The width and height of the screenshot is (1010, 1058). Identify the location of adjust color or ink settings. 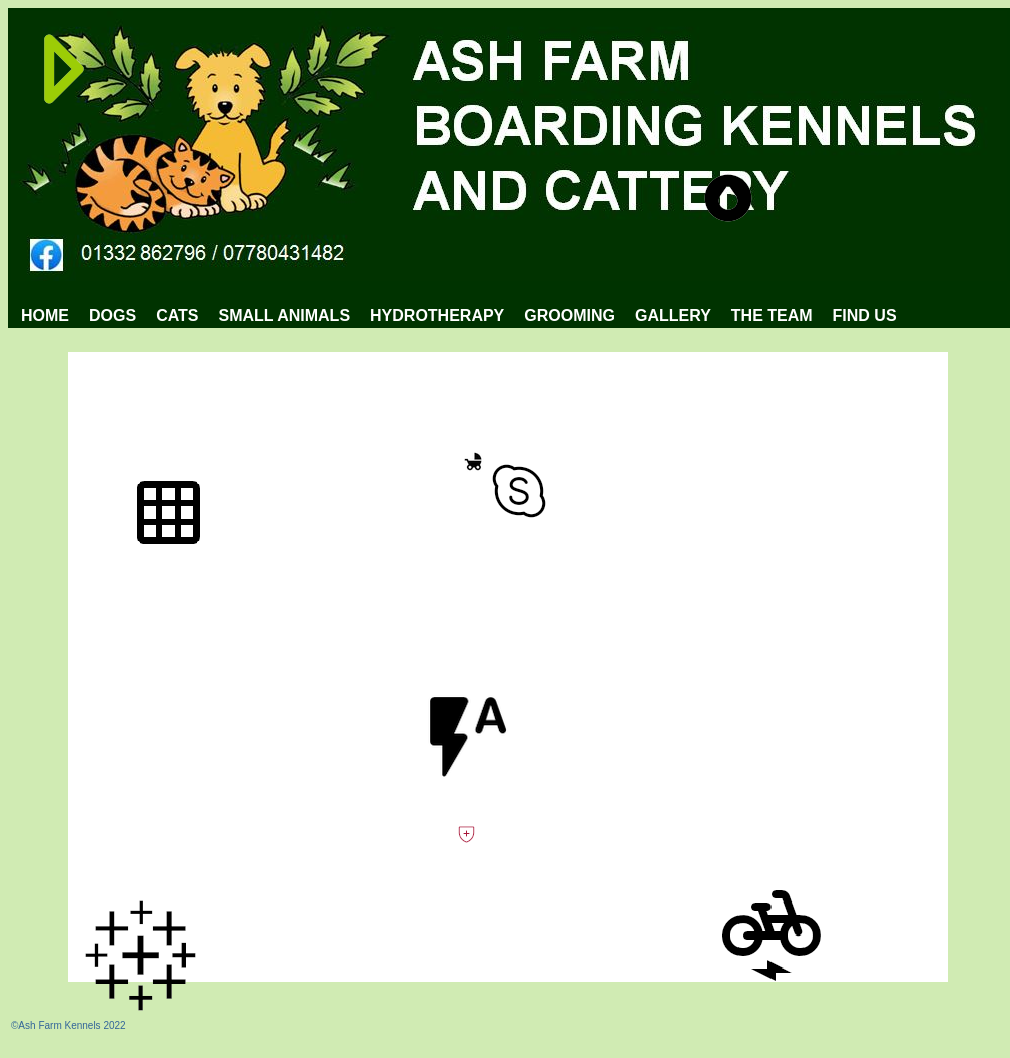
(728, 198).